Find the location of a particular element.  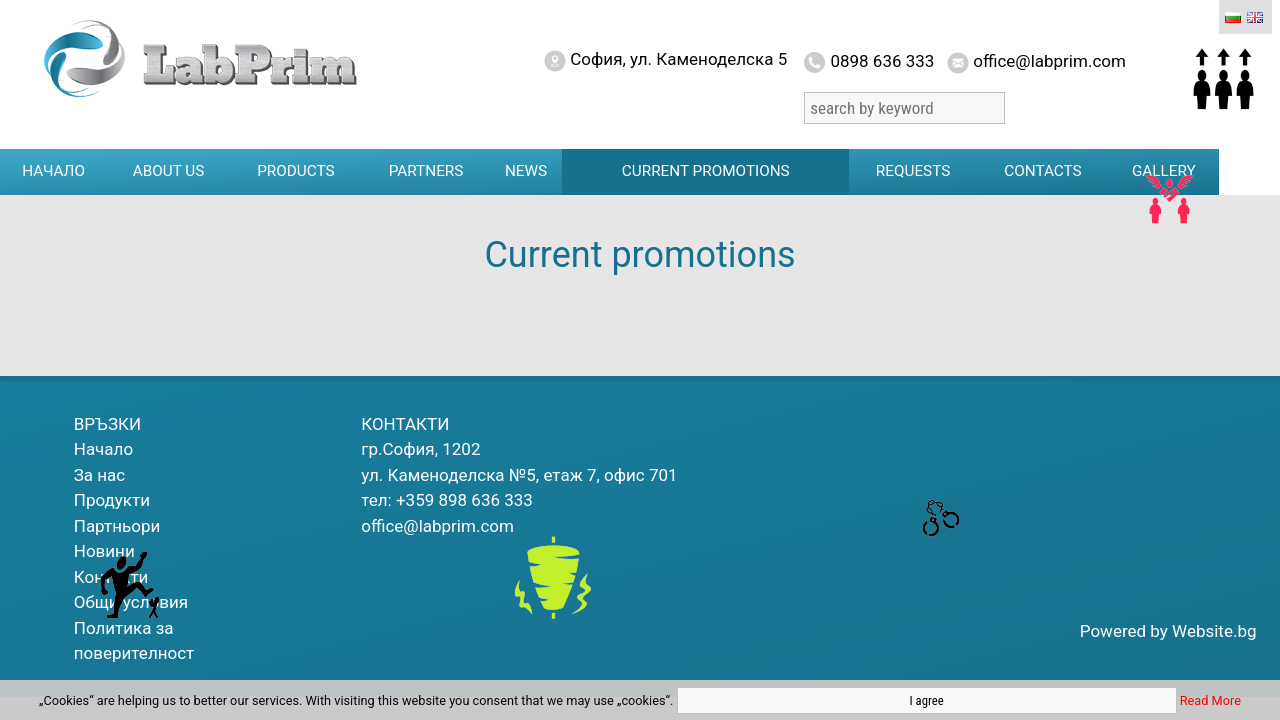

indicates restricted or locked content is located at coordinates (941, 518).